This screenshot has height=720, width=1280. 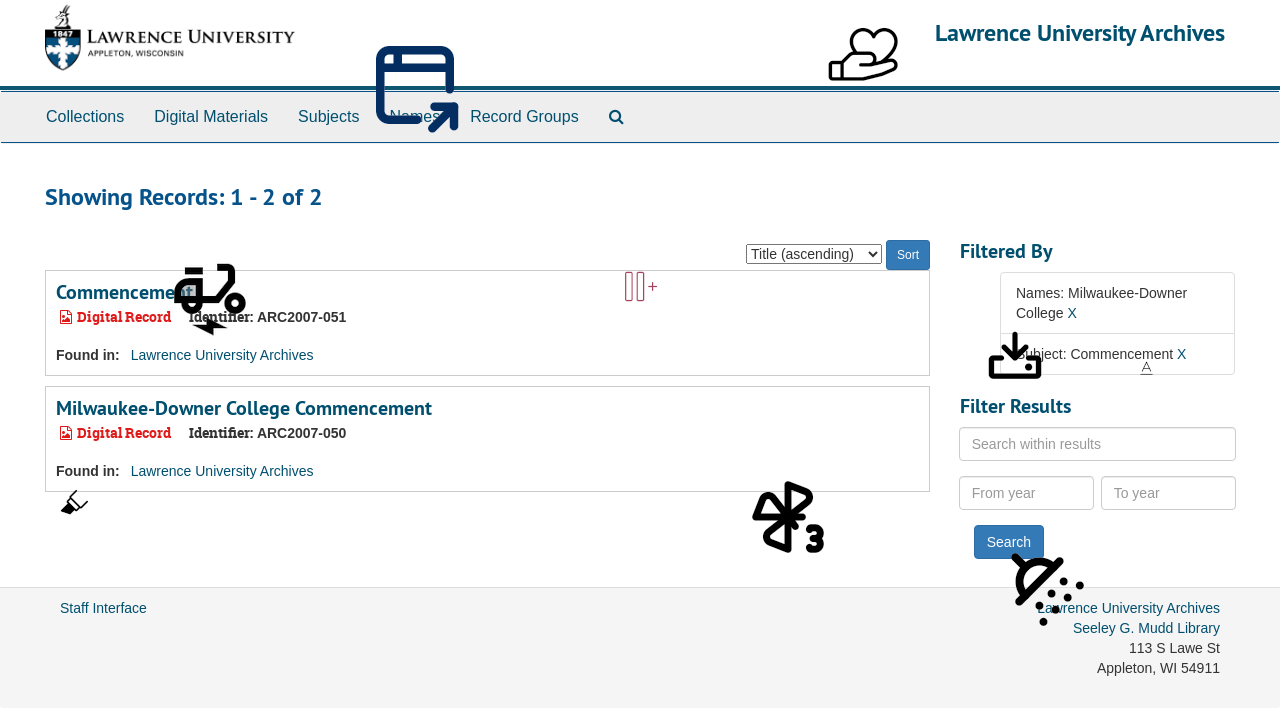 What do you see at coordinates (210, 296) in the screenshot?
I see `select electric moped as transportation mode` at bounding box center [210, 296].